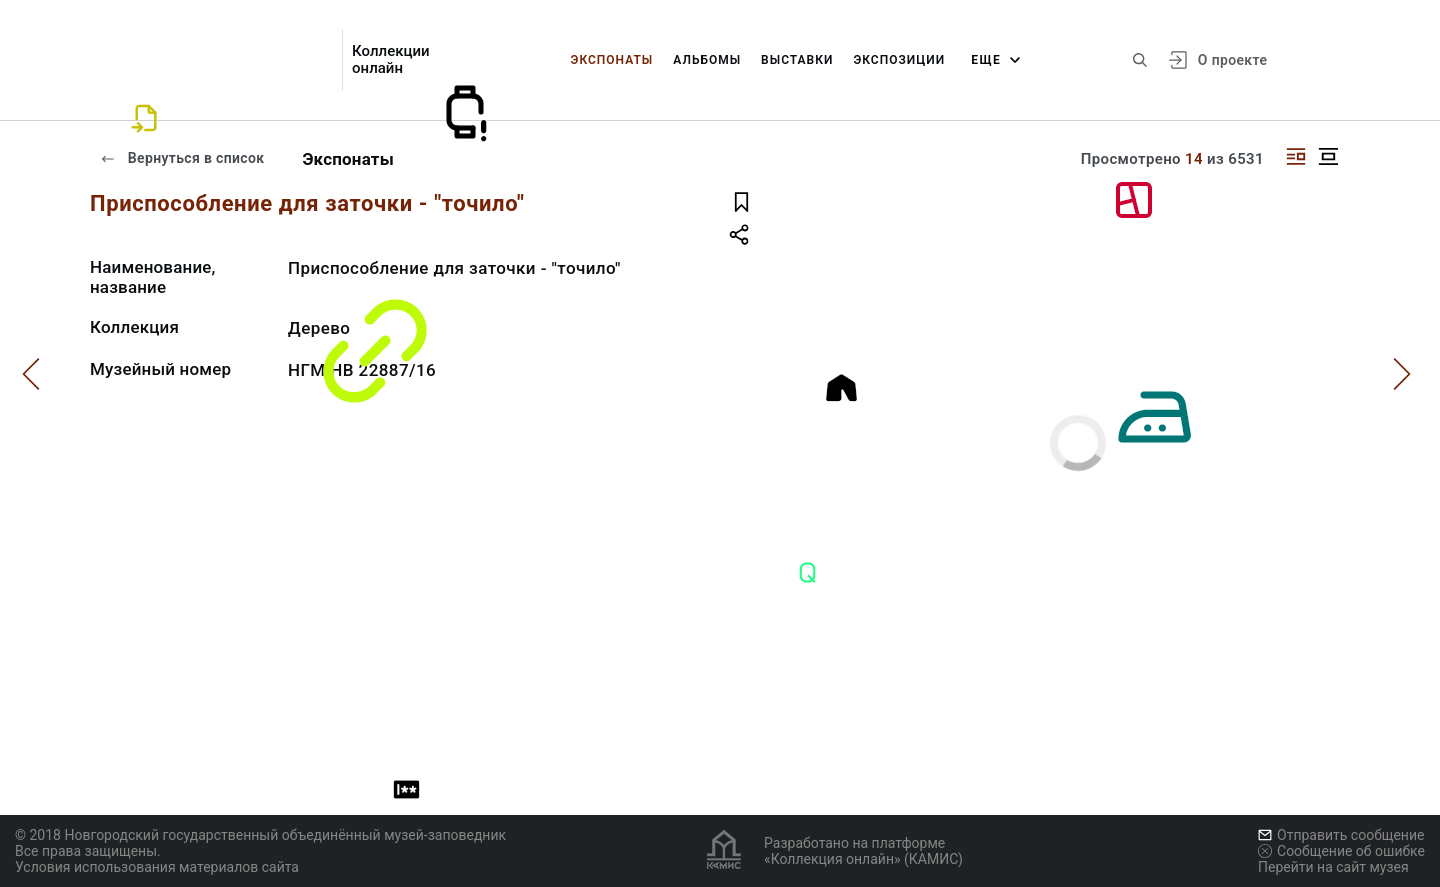 This screenshot has width=1440, height=887. I want to click on iron clothing or fabric items, so click(1155, 417).